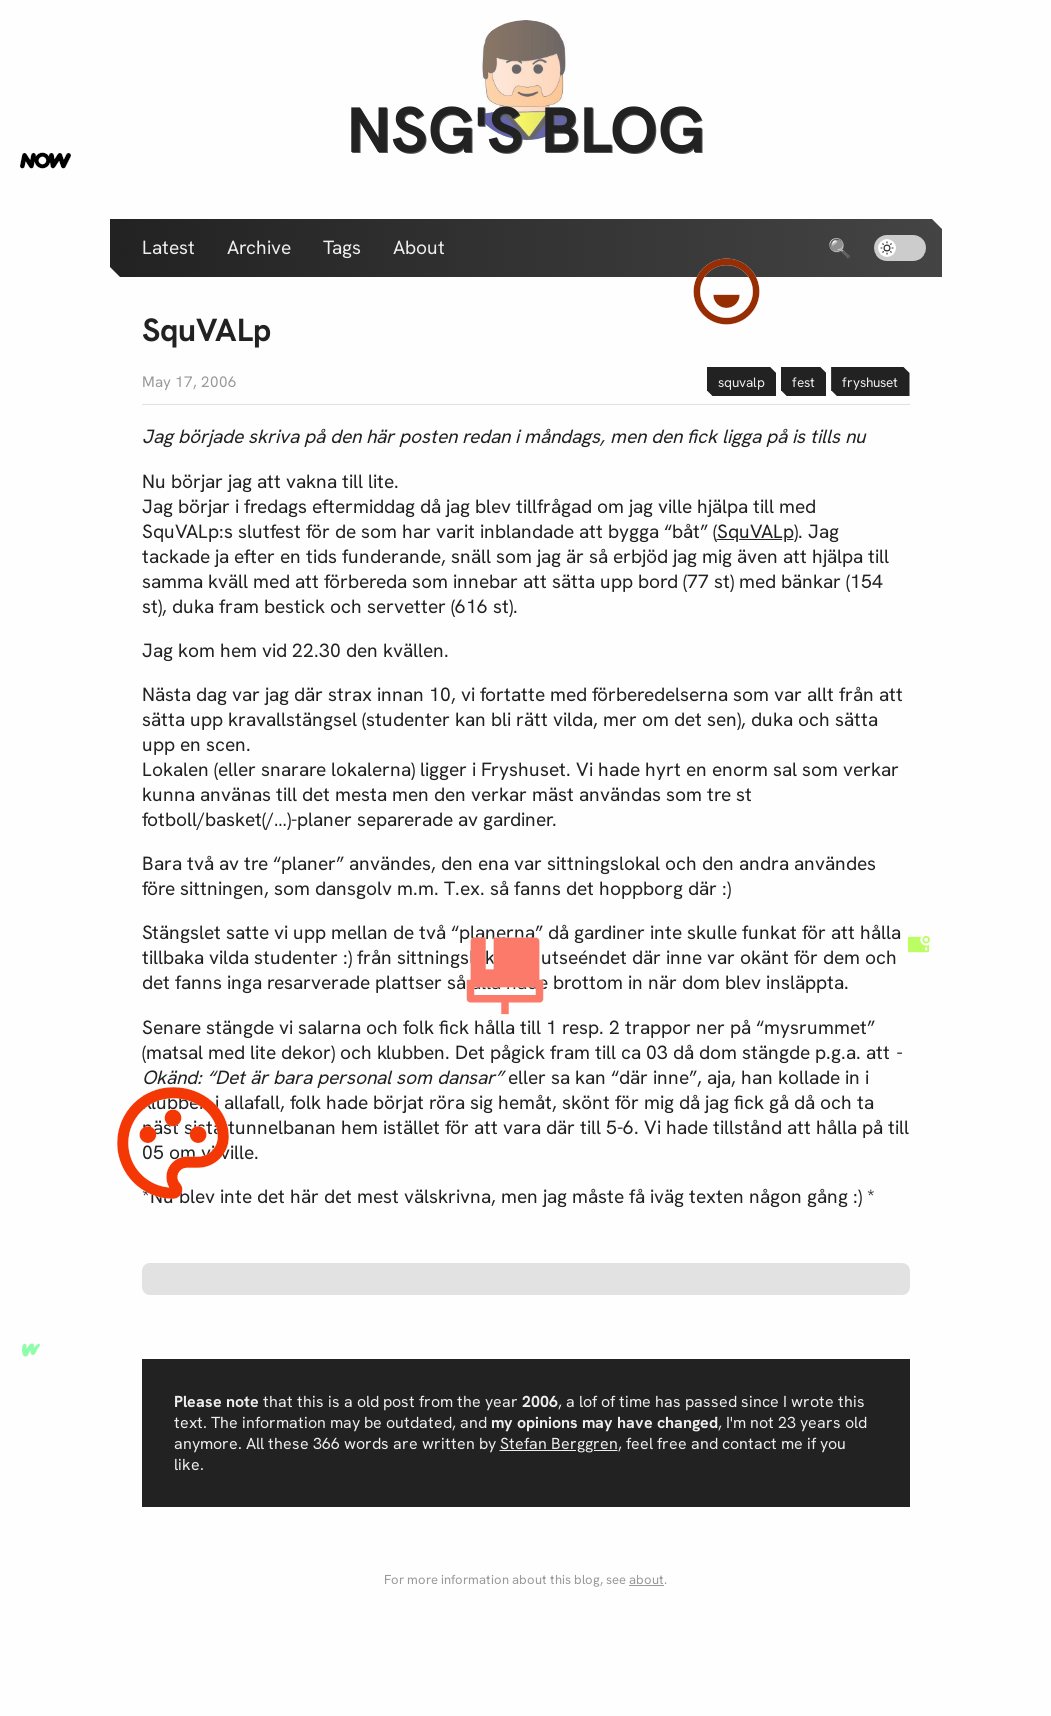  Describe the element at coordinates (45, 160) in the screenshot. I see `open the NOW streaming app` at that location.